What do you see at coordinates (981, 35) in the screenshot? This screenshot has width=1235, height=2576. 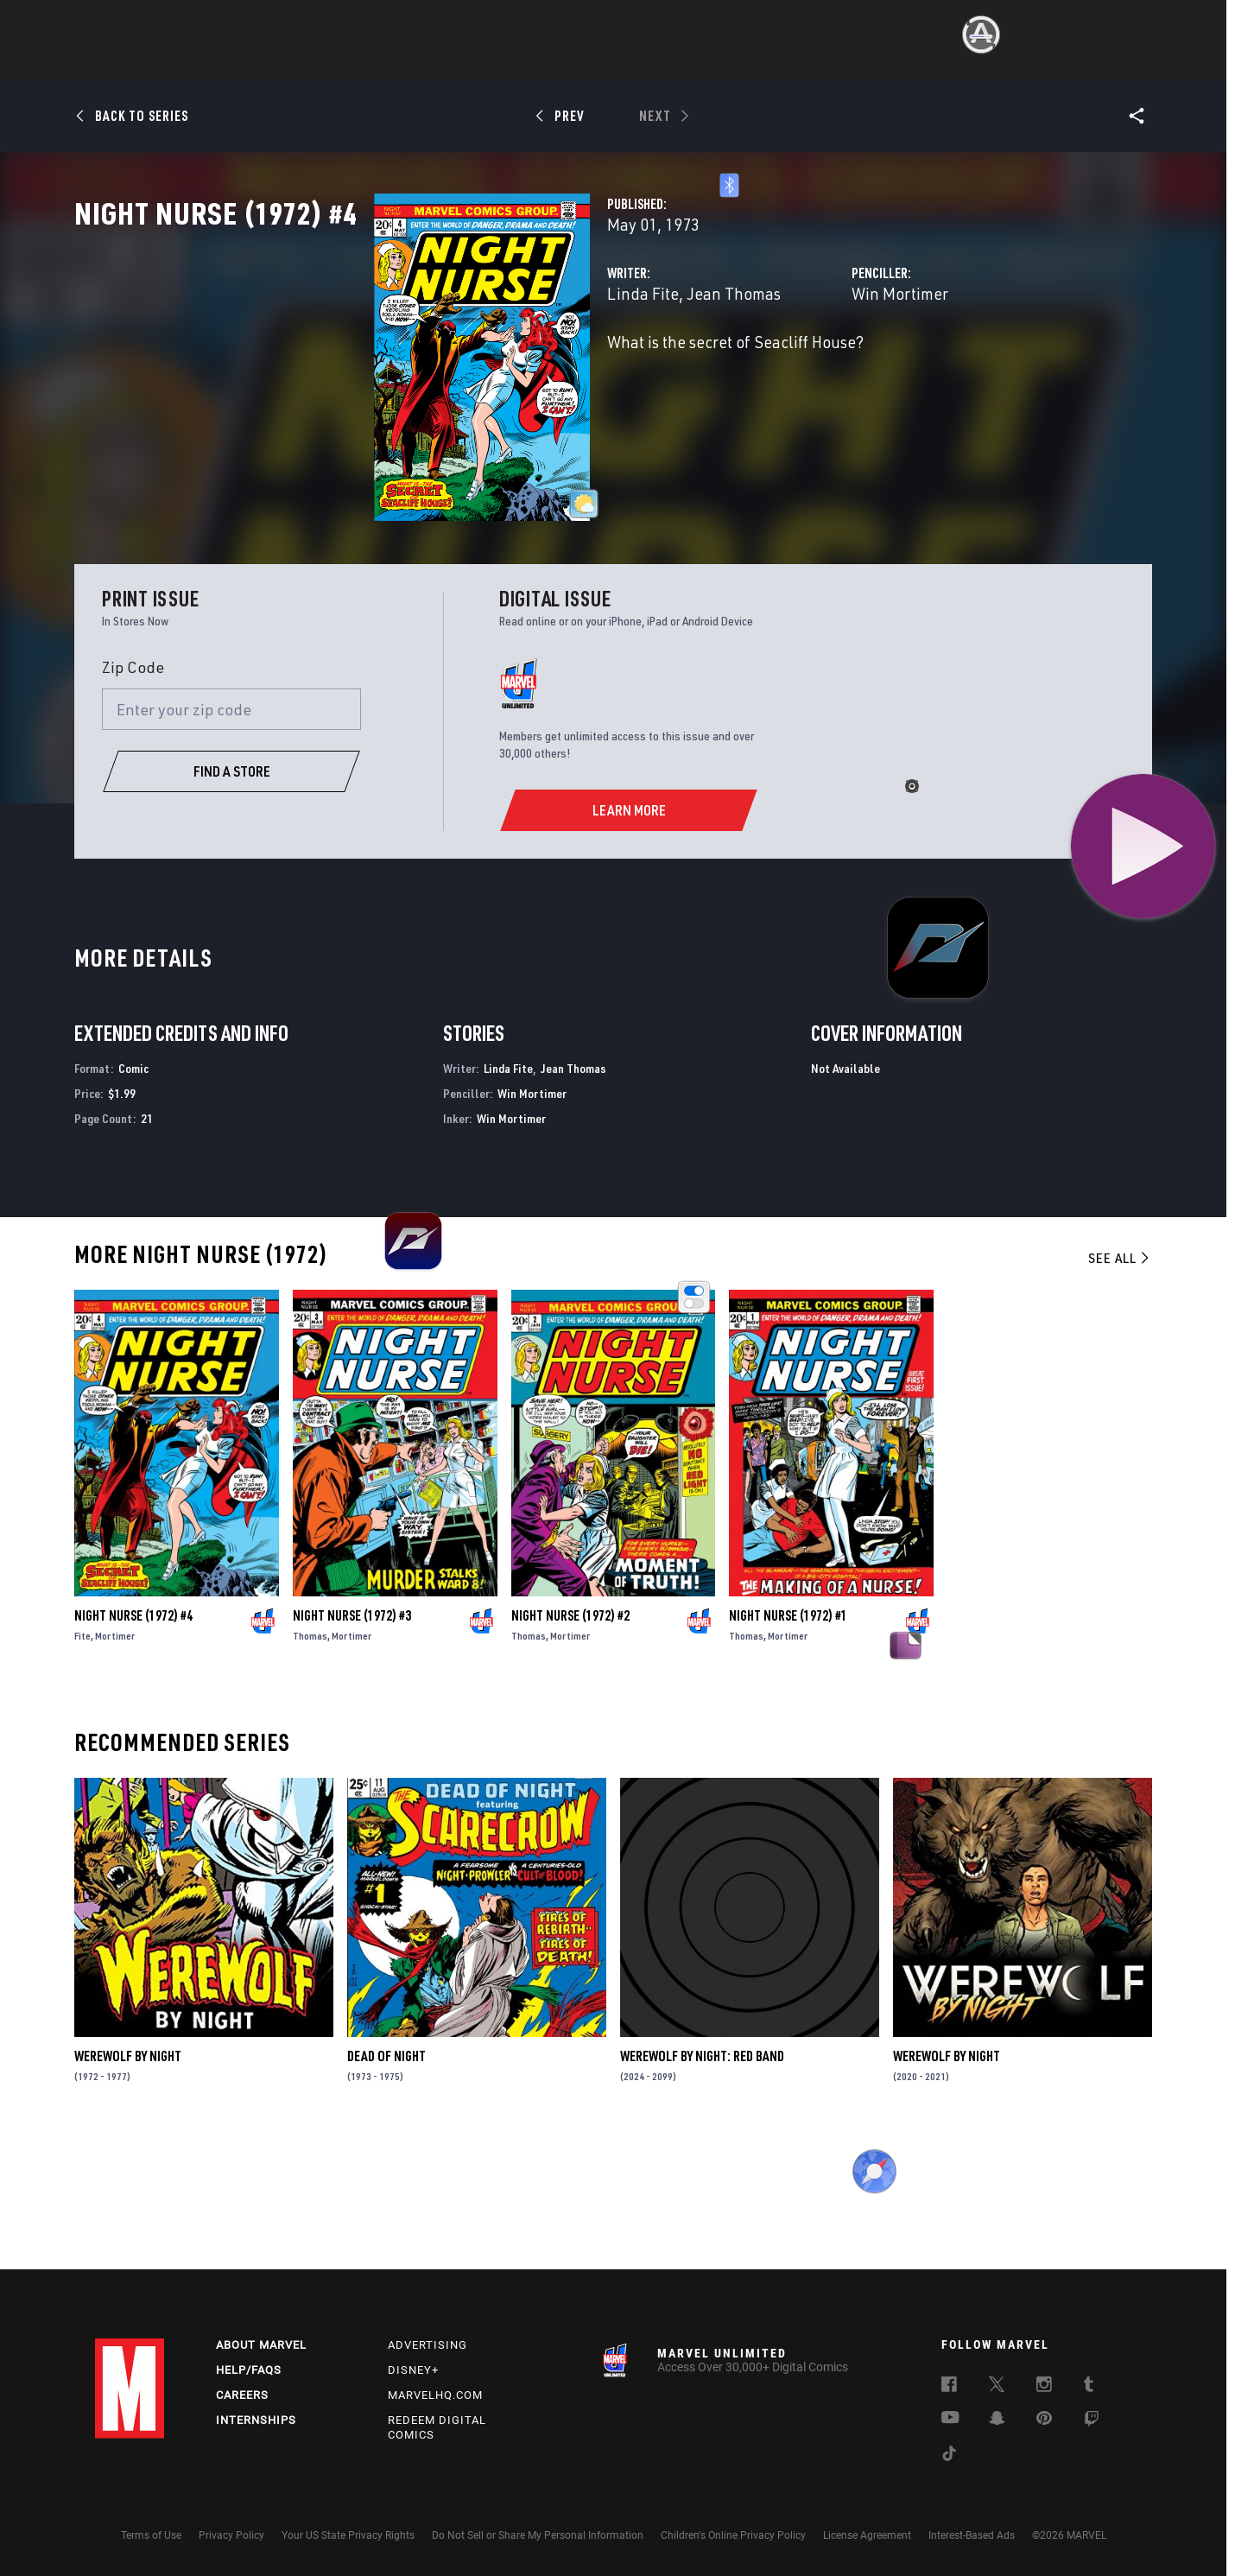 I see `open the software update manager` at bounding box center [981, 35].